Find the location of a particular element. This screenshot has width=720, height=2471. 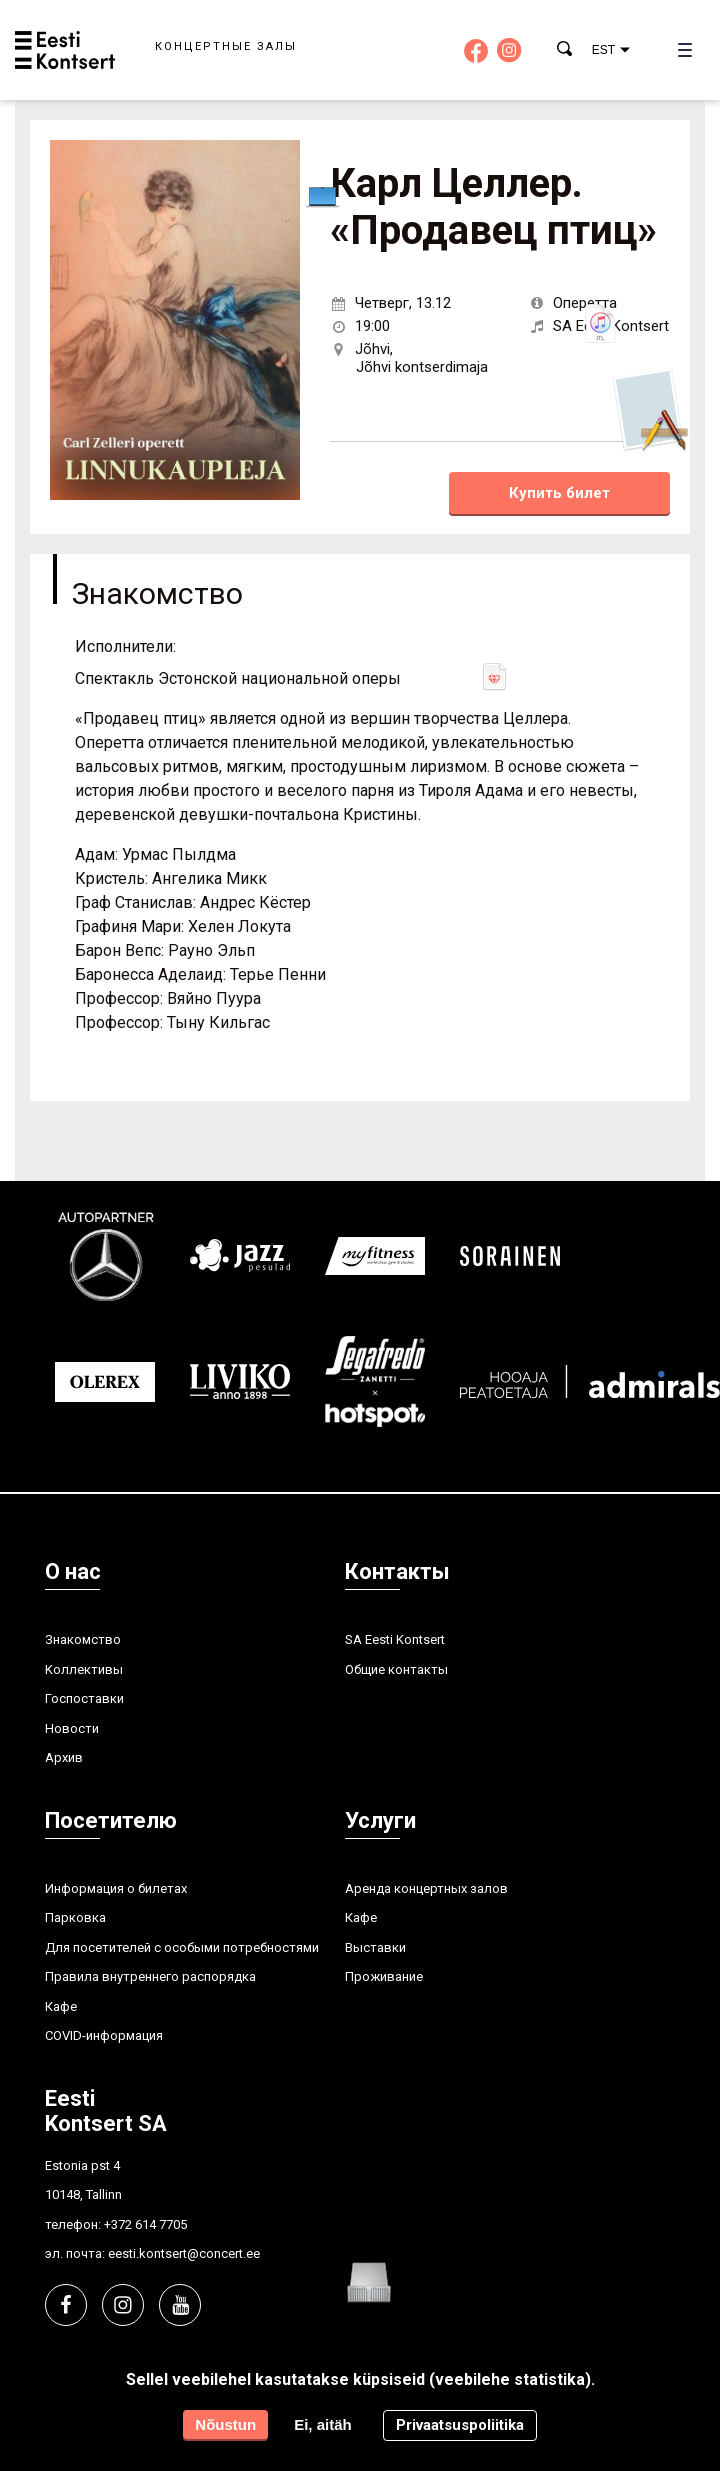

access Xserve RAID storage device settings is located at coordinates (369, 2282).